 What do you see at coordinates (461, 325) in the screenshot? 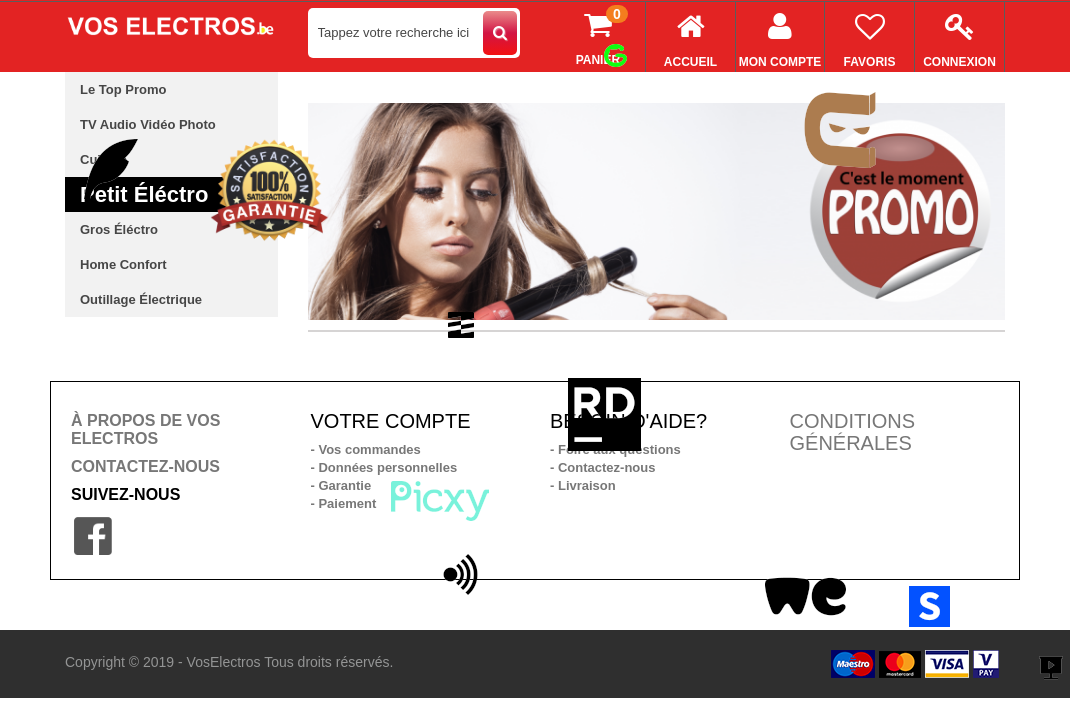
I see `rootsbedrock brand logo` at bounding box center [461, 325].